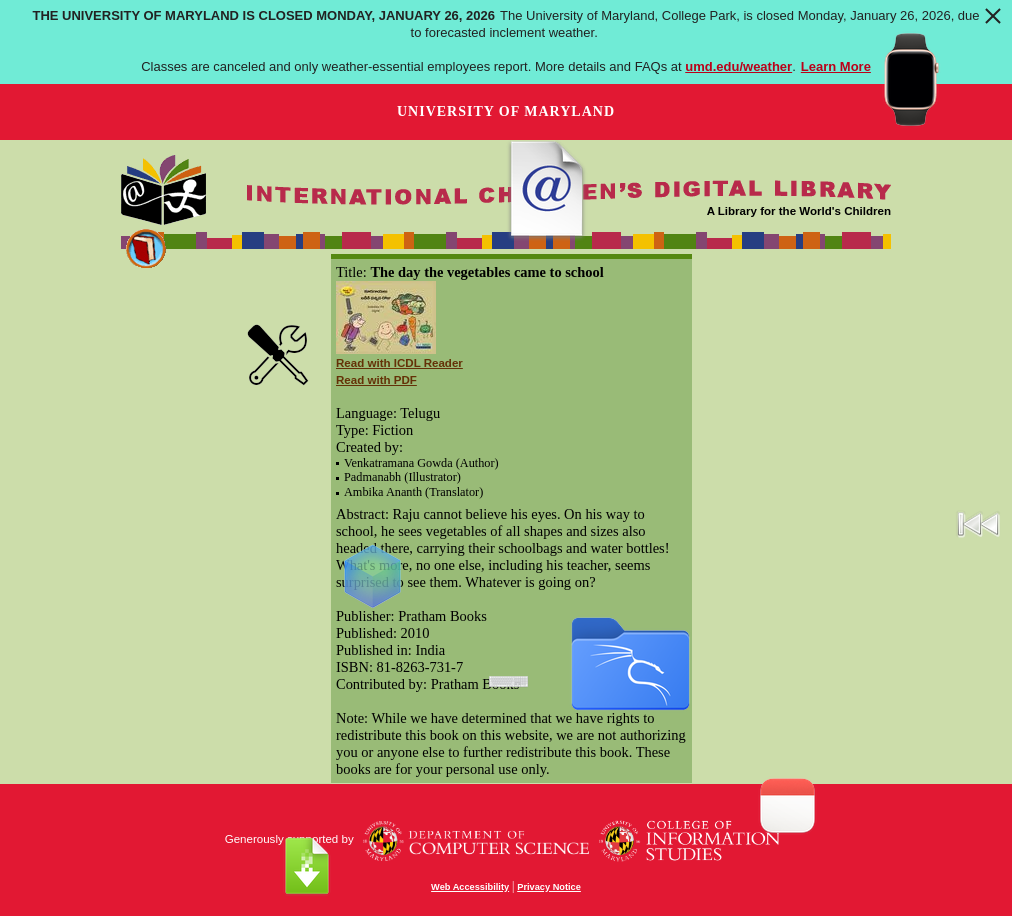 This screenshot has height=916, width=1012. Describe the element at coordinates (372, 576) in the screenshot. I see `access 3D object library in iMovie` at that location.